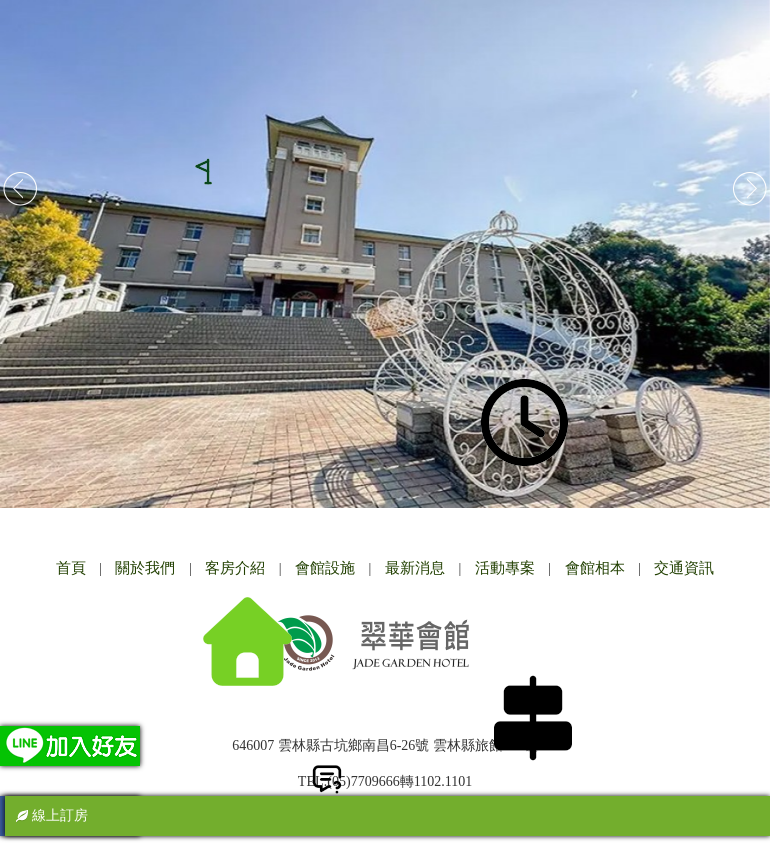 Image resolution: width=770 pixels, height=846 pixels. What do you see at coordinates (327, 778) in the screenshot?
I see `access help or FAQ chat` at bounding box center [327, 778].